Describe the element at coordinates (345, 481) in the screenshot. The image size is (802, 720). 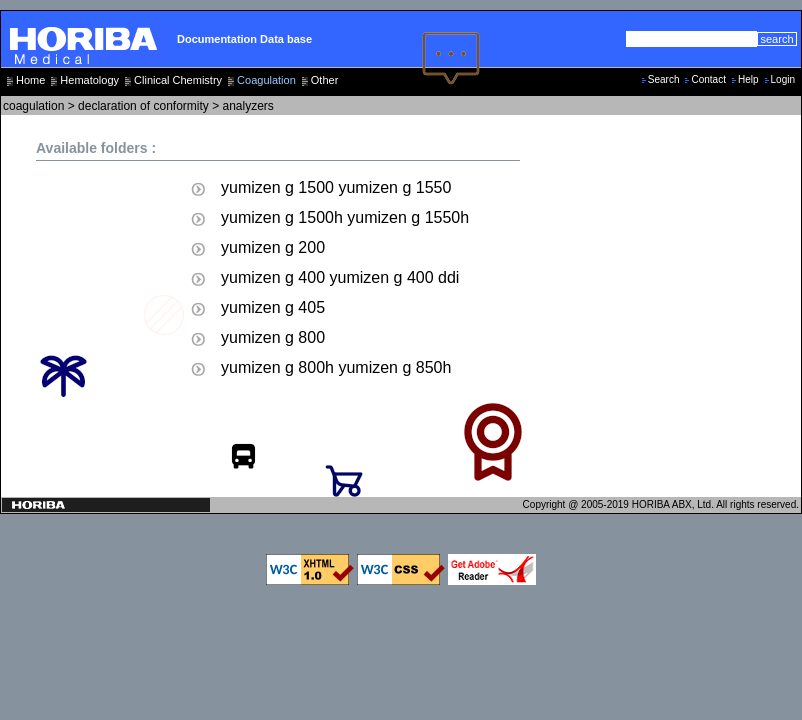
I see `access gardening or outdoor supplies` at that location.